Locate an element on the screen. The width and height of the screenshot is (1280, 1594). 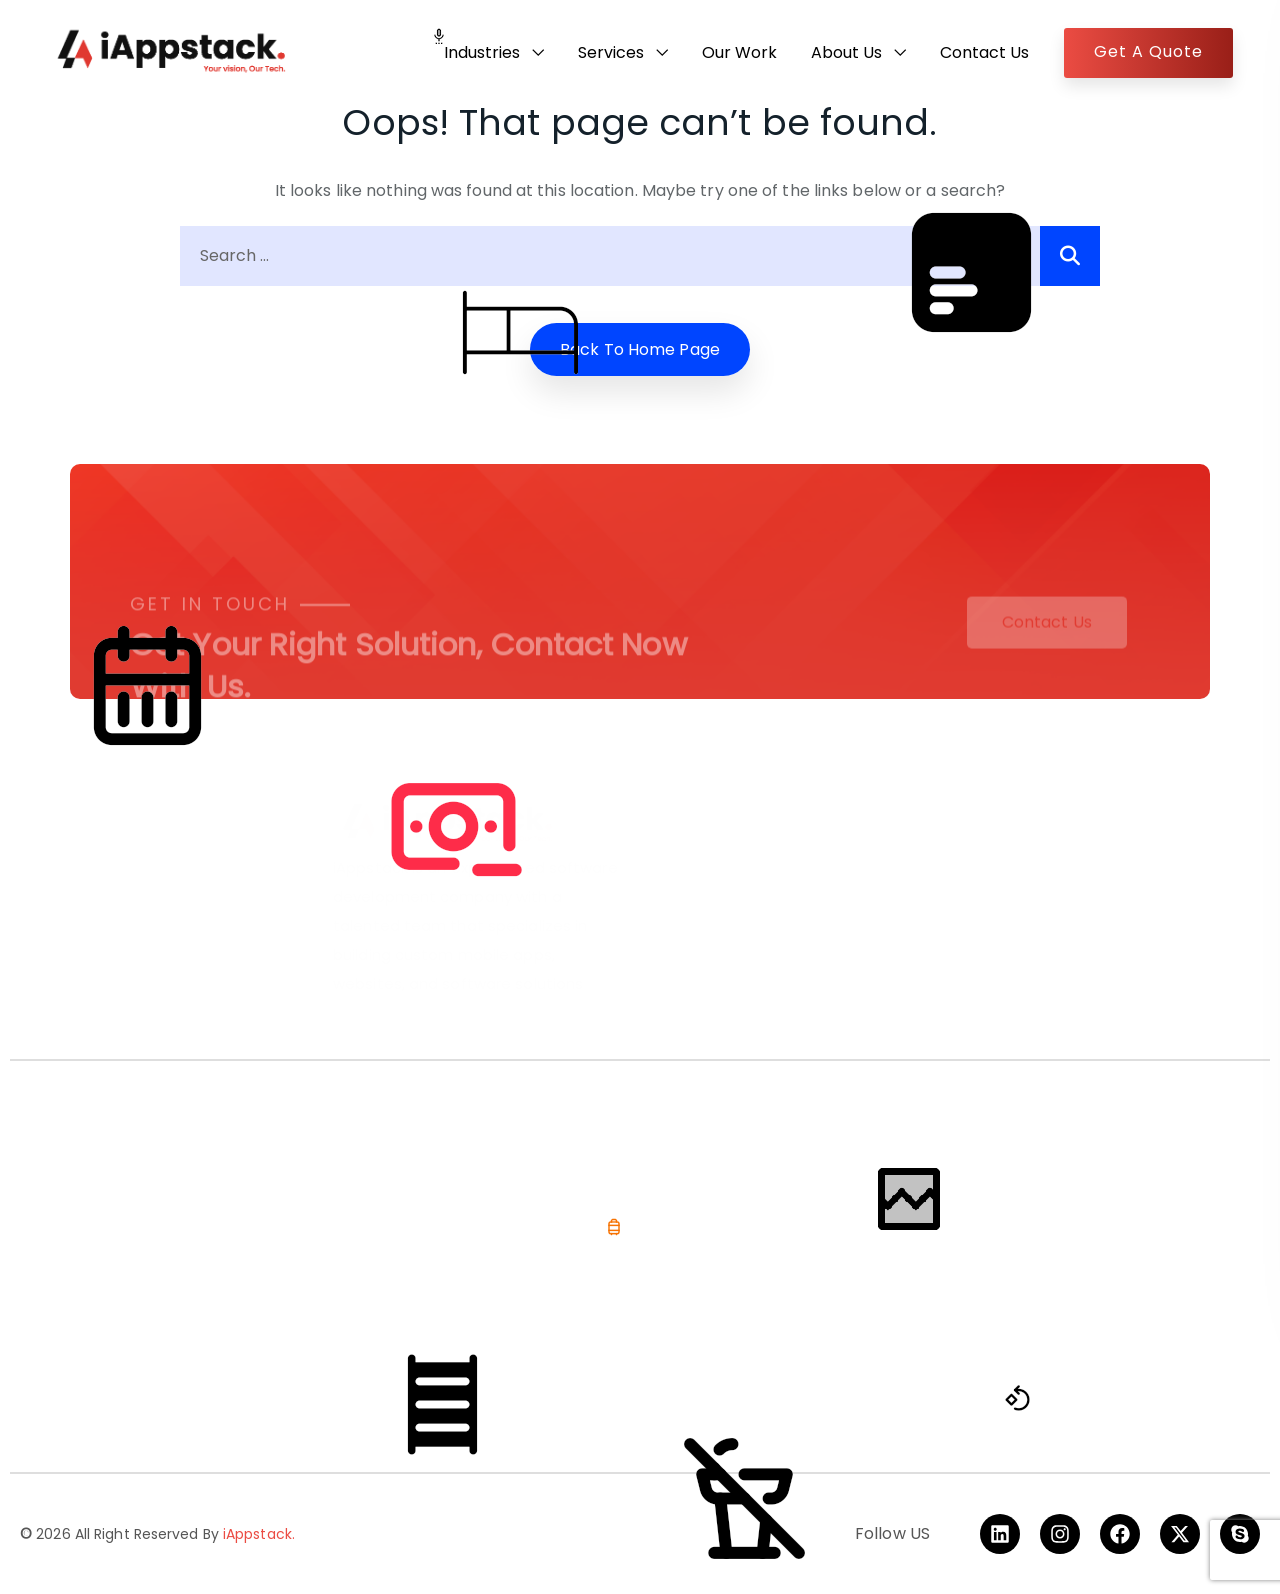
refresh or reload placeholder content is located at coordinates (1017, 1398).